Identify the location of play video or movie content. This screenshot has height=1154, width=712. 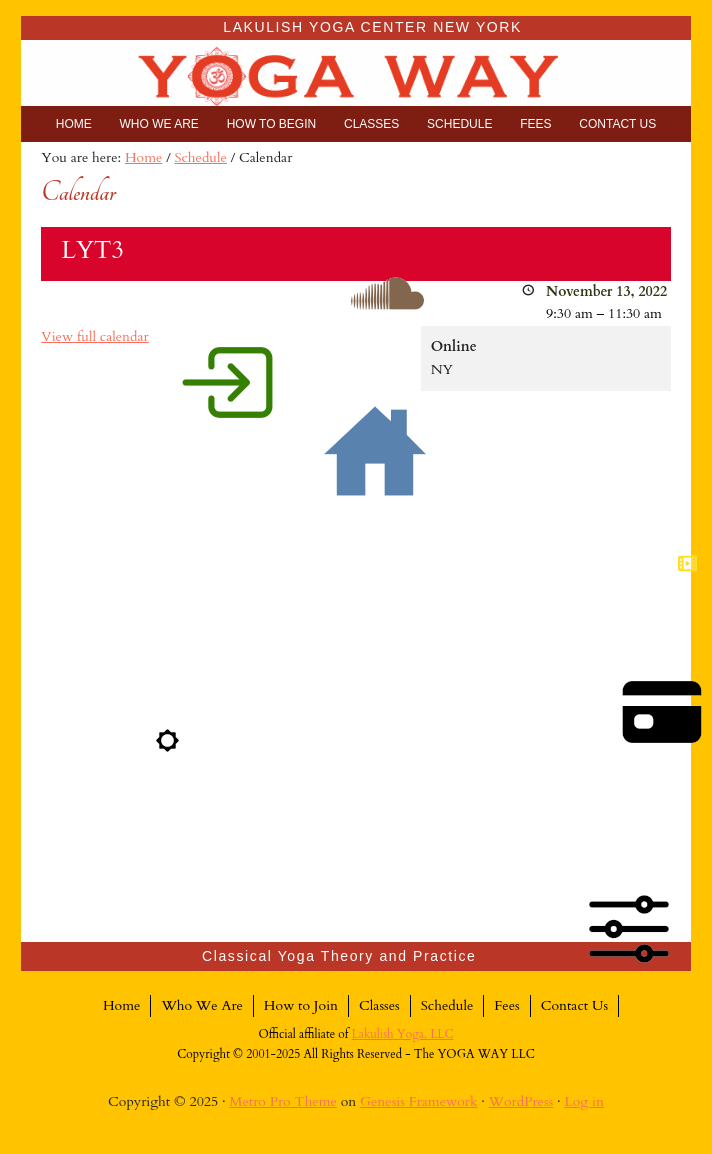
(687, 563).